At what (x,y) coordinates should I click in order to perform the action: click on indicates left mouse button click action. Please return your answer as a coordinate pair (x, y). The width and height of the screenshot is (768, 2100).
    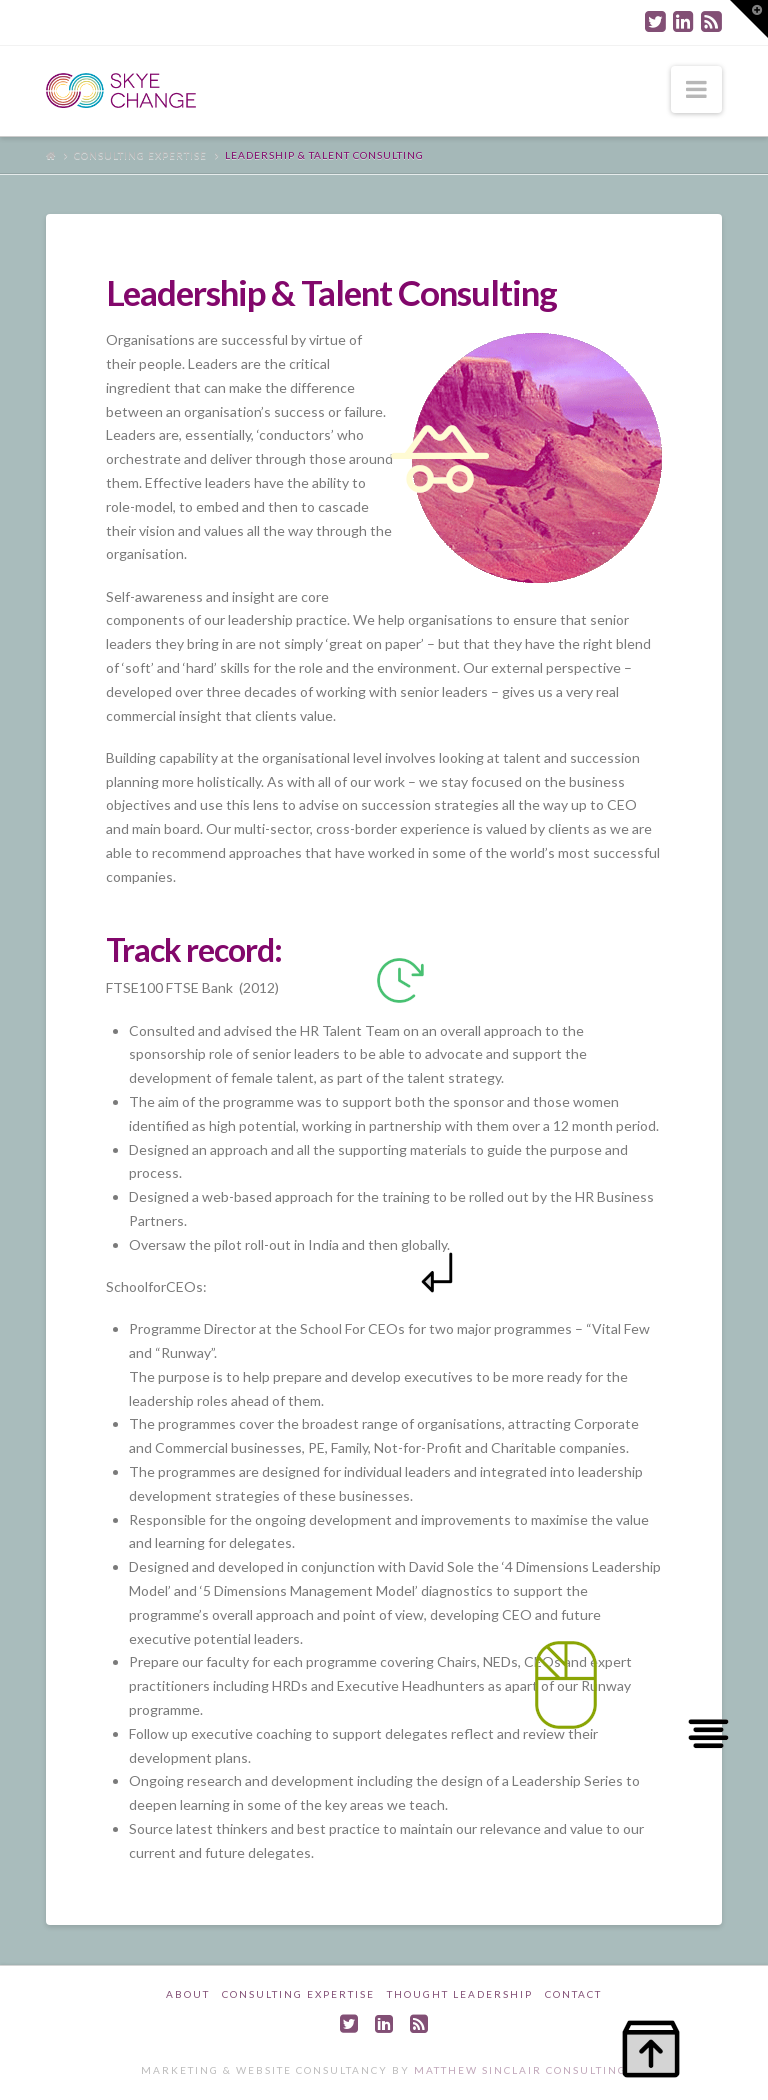
    Looking at the image, I should click on (566, 1685).